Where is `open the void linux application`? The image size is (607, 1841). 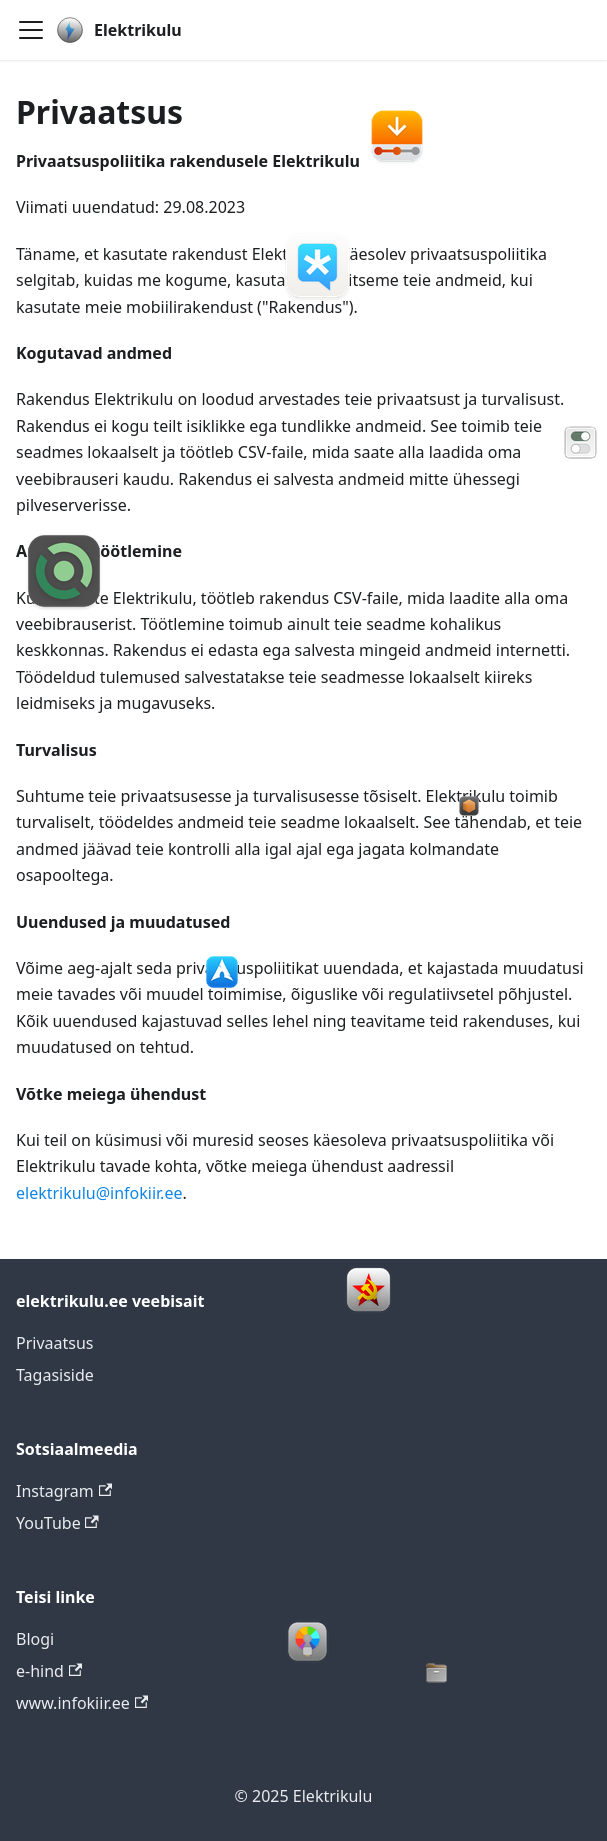 open the void linux application is located at coordinates (64, 571).